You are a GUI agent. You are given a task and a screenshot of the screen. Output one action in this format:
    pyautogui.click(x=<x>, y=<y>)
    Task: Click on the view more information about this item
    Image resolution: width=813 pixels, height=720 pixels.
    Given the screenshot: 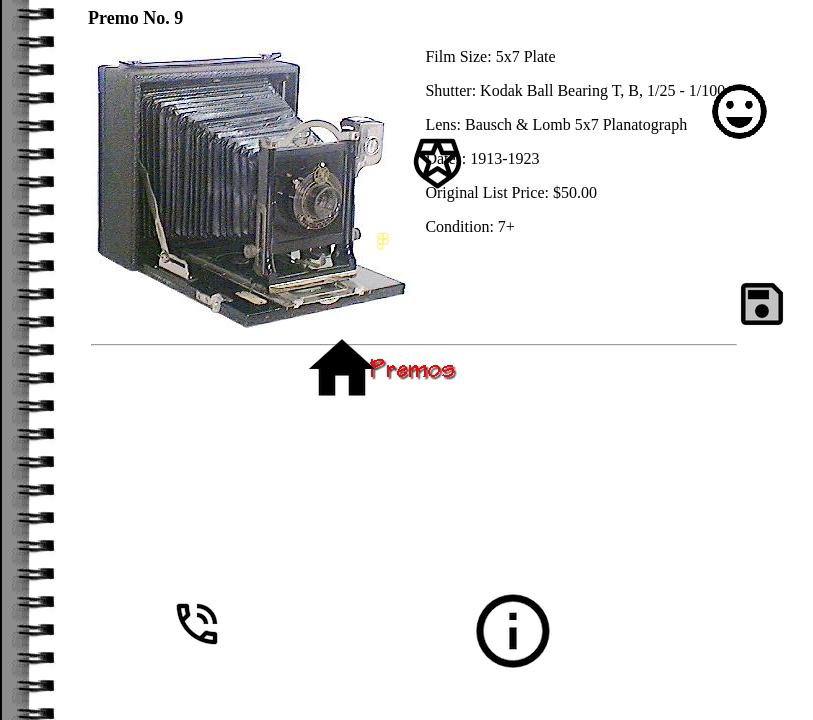 What is the action you would take?
    pyautogui.click(x=513, y=631)
    